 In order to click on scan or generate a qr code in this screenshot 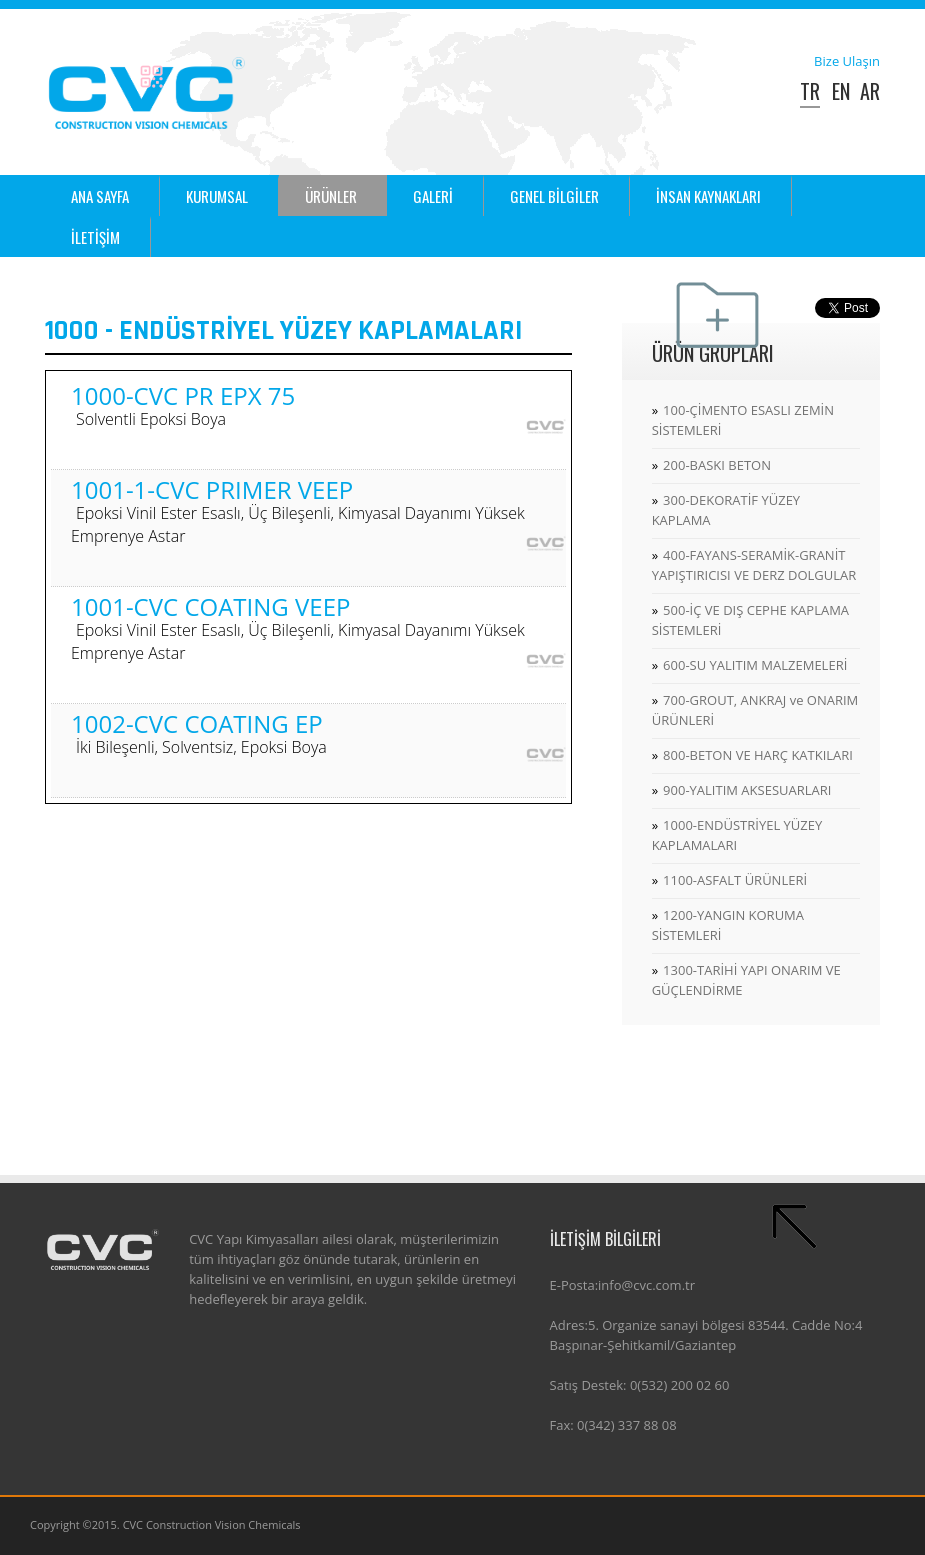, I will do `click(151, 76)`.